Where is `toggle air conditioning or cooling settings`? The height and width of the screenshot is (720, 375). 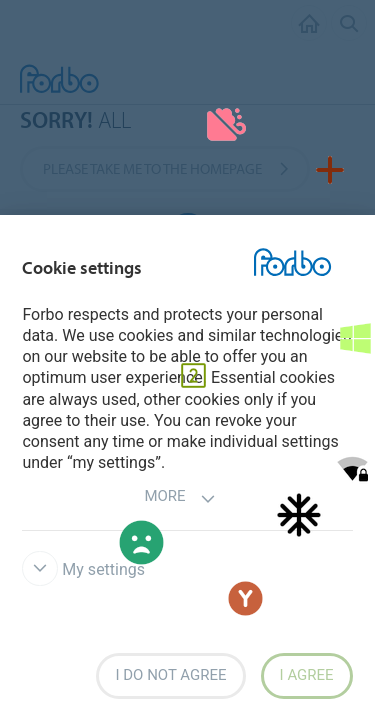
toggle air conditioning or cooling settings is located at coordinates (299, 515).